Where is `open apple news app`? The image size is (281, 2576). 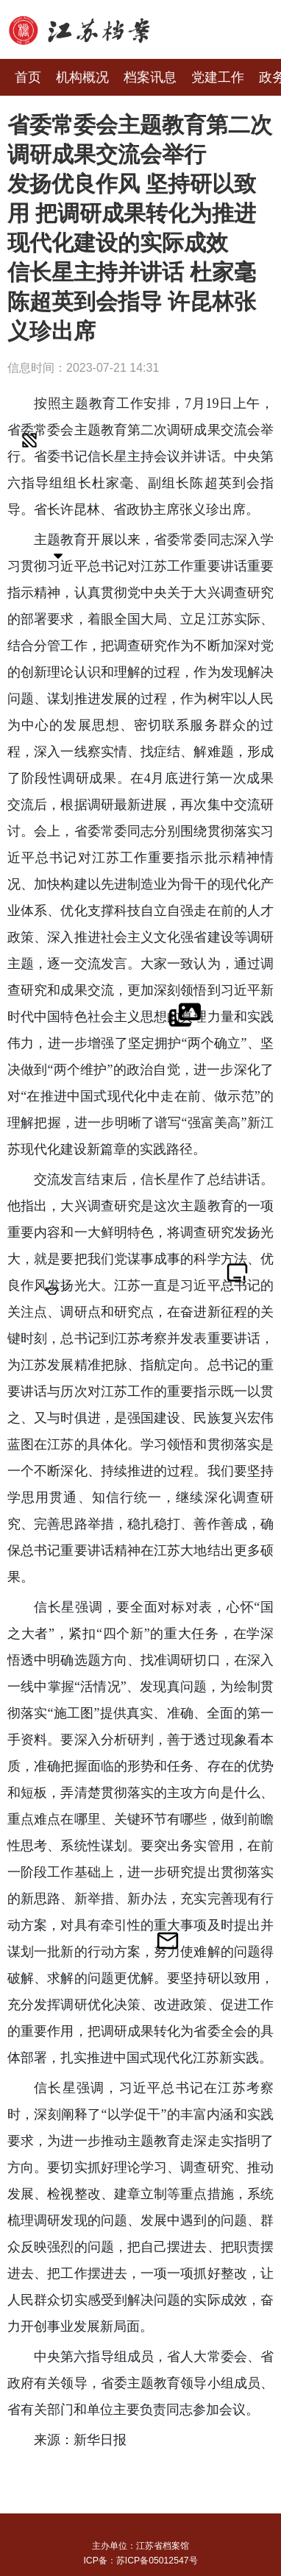
open apple news app is located at coordinates (29, 440).